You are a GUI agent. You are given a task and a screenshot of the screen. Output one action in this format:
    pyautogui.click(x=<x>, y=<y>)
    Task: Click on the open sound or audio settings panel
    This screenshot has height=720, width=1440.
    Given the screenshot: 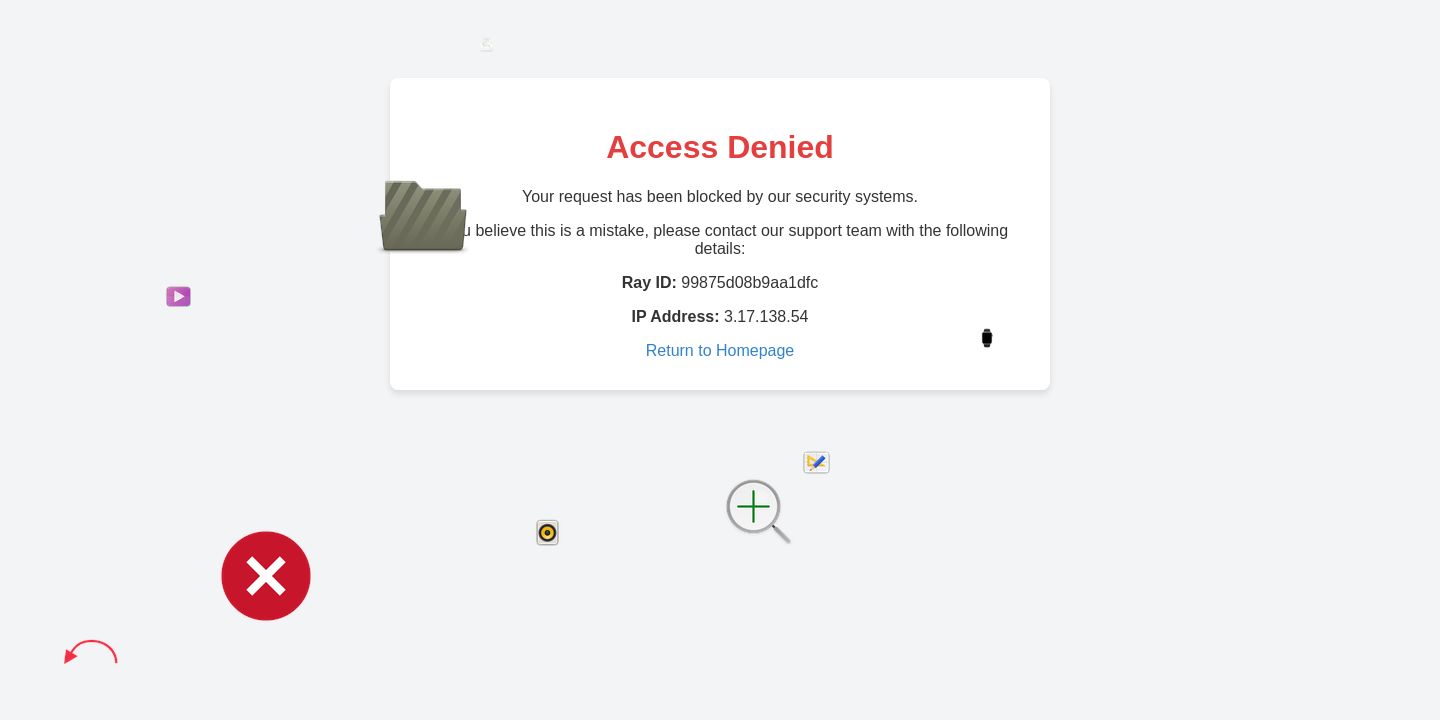 What is the action you would take?
    pyautogui.click(x=547, y=532)
    